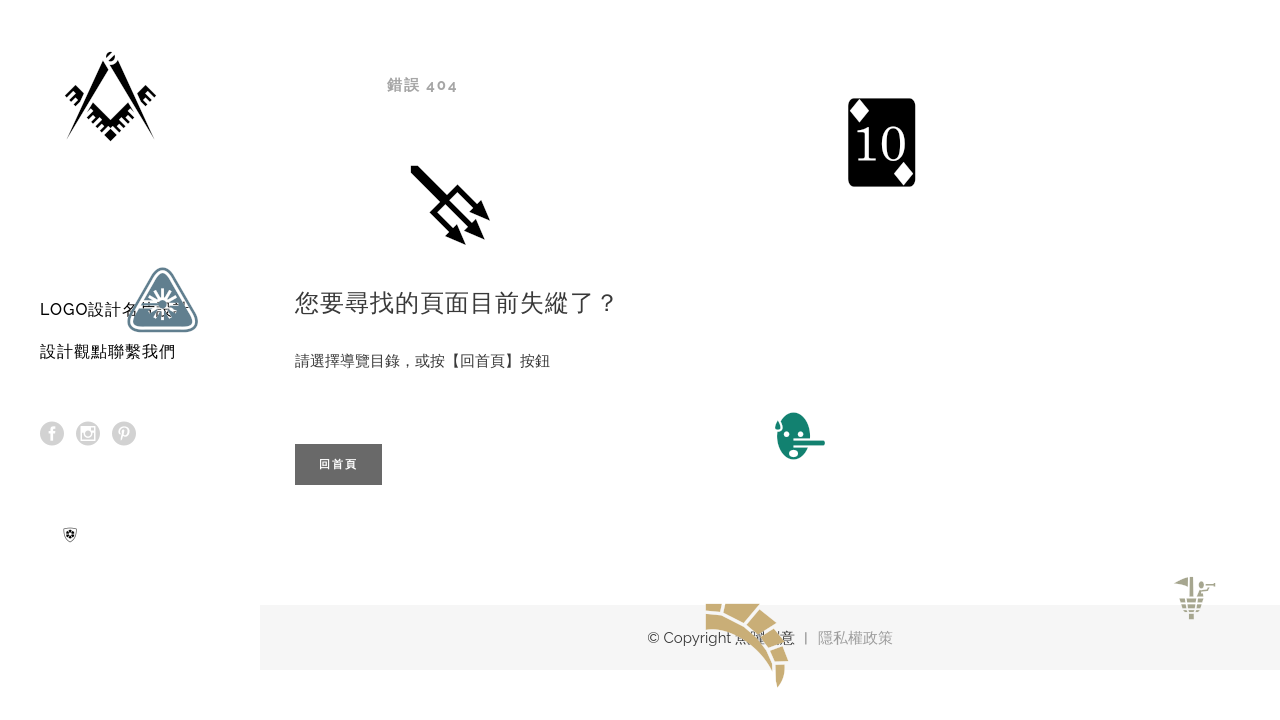 The height and width of the screenshot is (720, 1280). Describe the element at coordinates (1194, 597) in the screenshot. I see `access the lookout or observation point` at that location.